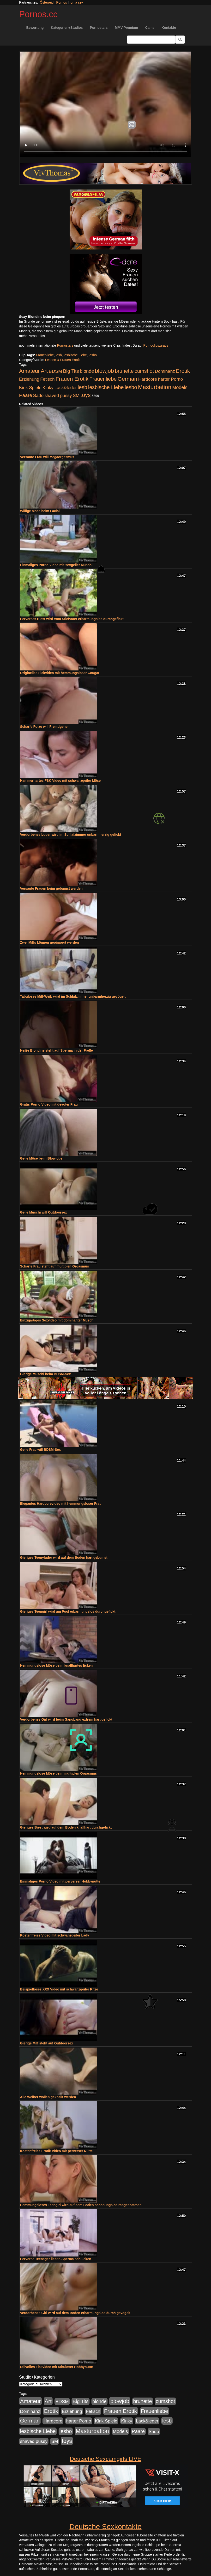 The image size is (211, 2576). I want to click on file successfully uploaded to cloud storage, so click(150, 1209).